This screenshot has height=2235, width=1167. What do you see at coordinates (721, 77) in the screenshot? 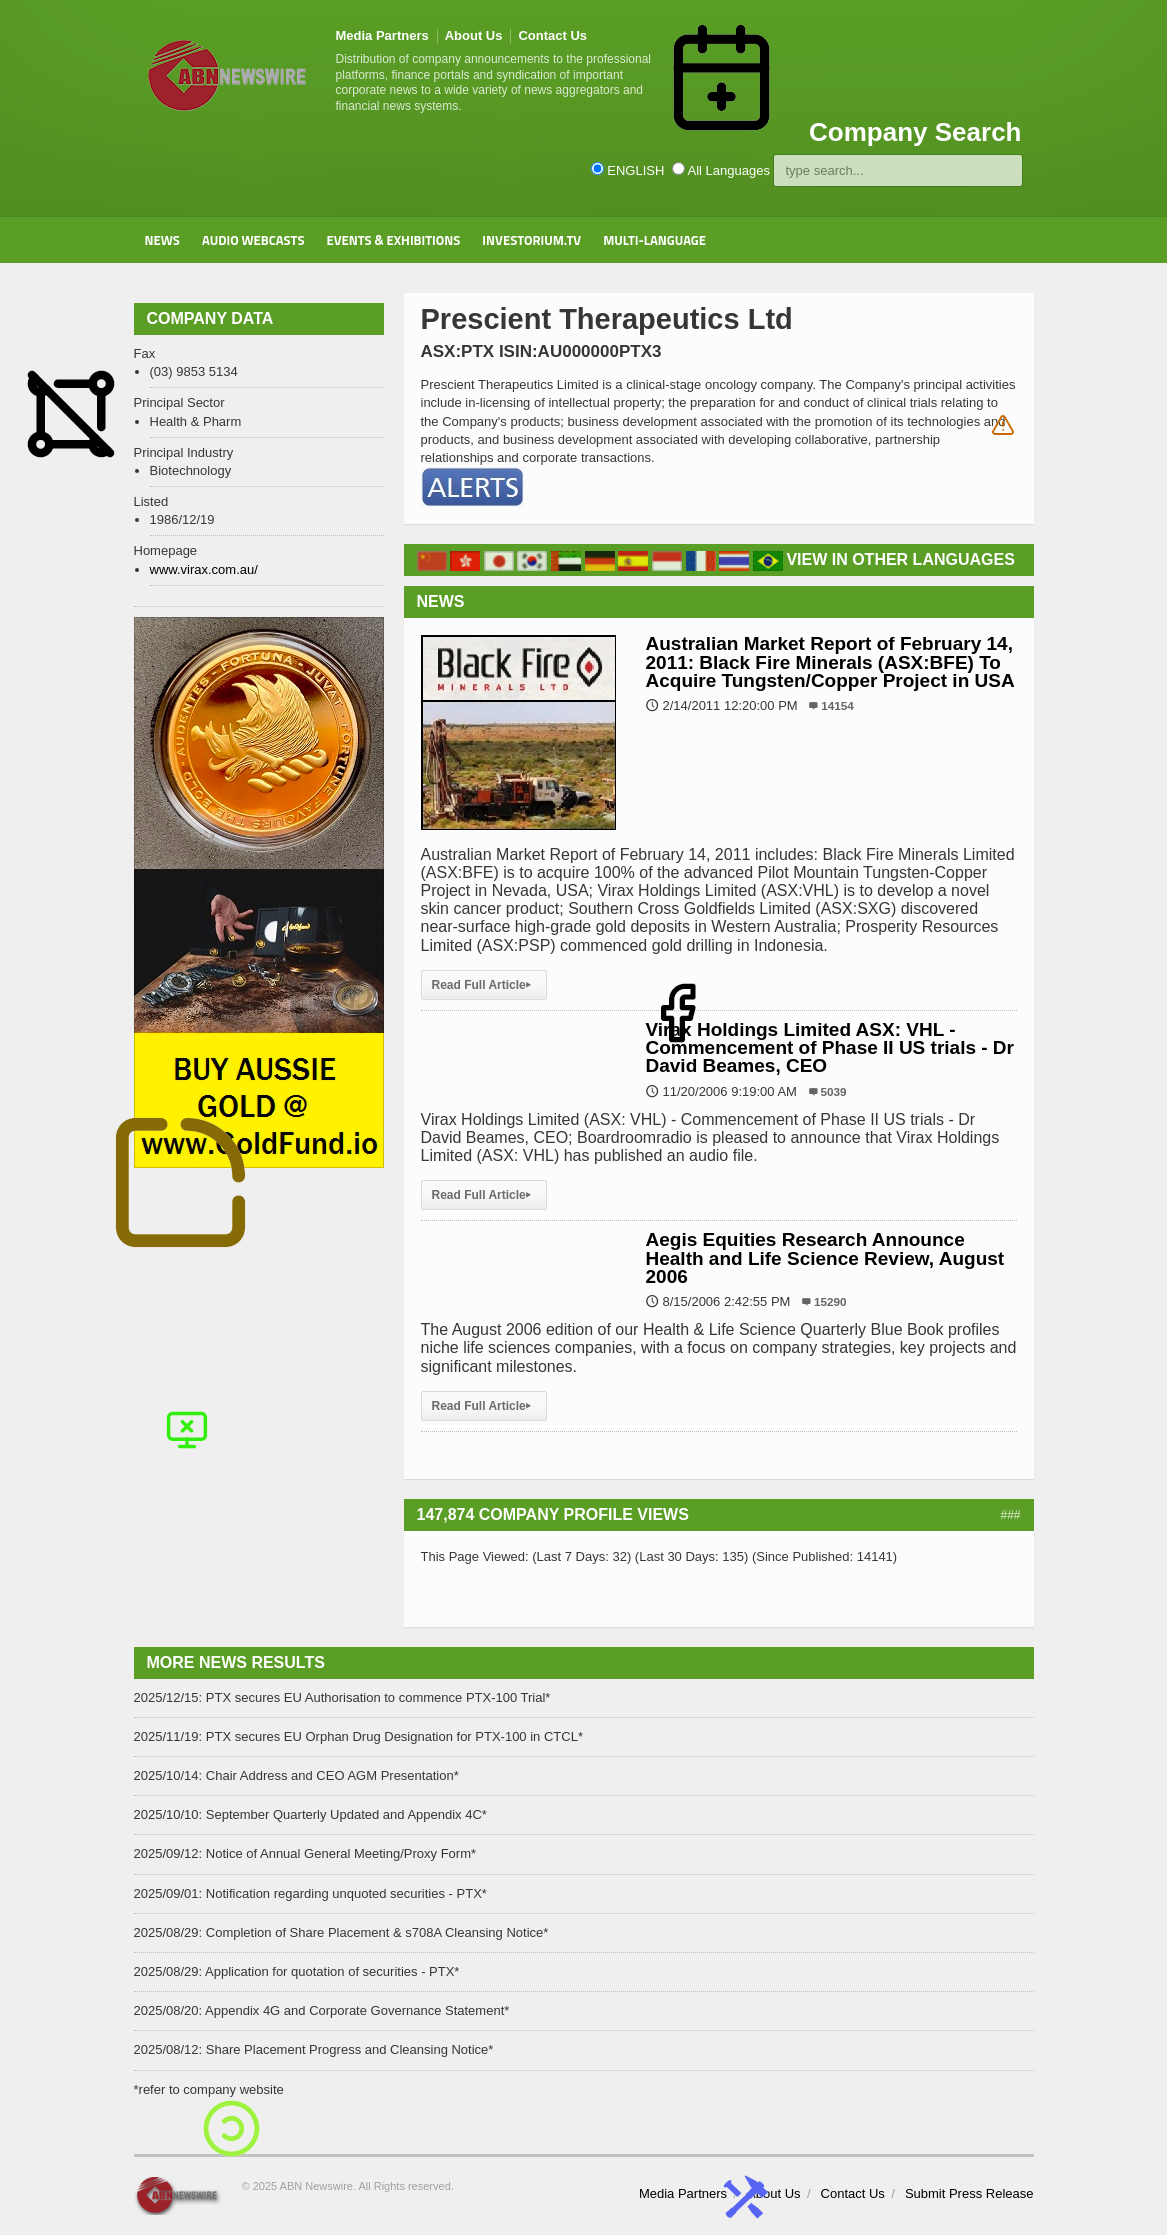
I see `add a new event to calendar` at bounding box center [721, 77].